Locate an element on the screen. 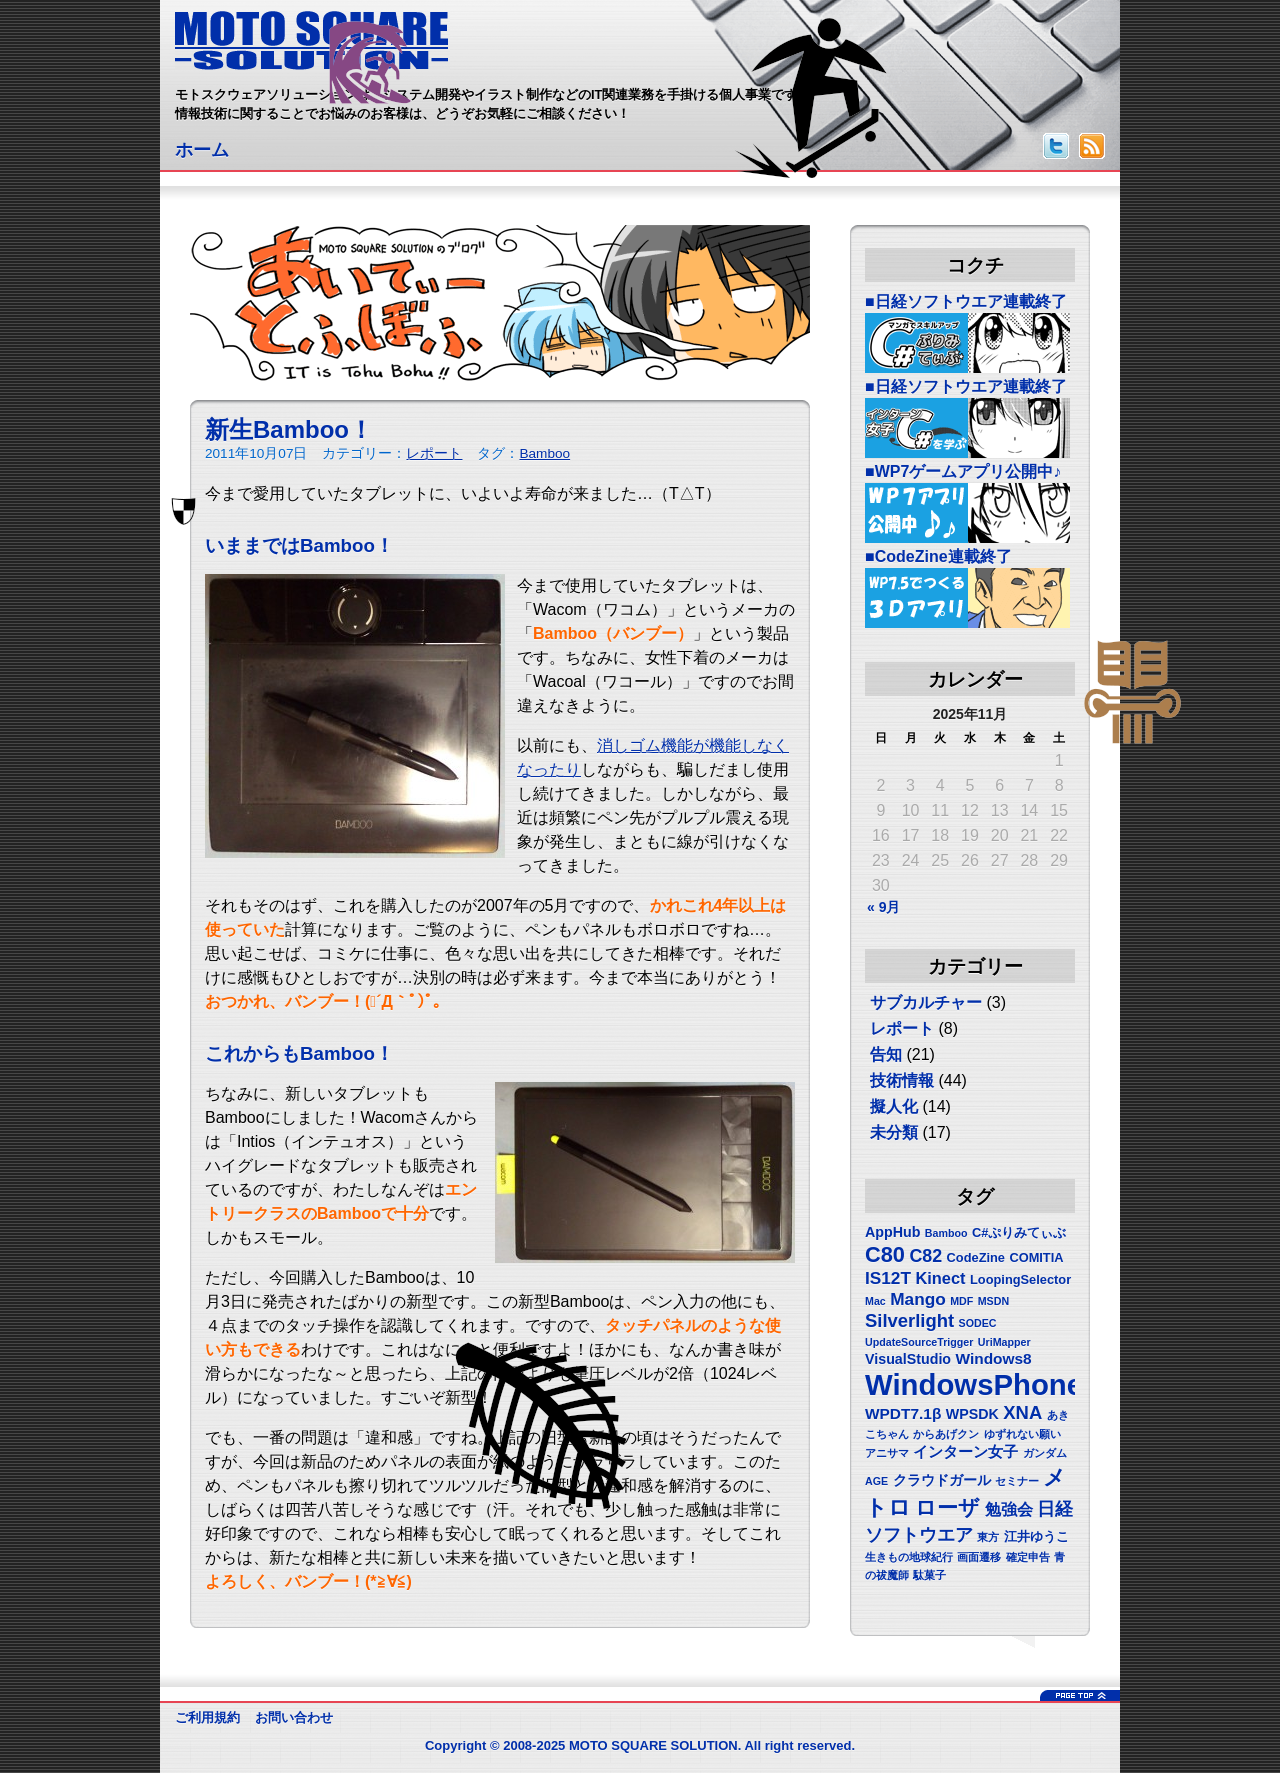 This screenshot has height=1773, width=1280. indicates verified or protected status is located at coordinates (183, 511).